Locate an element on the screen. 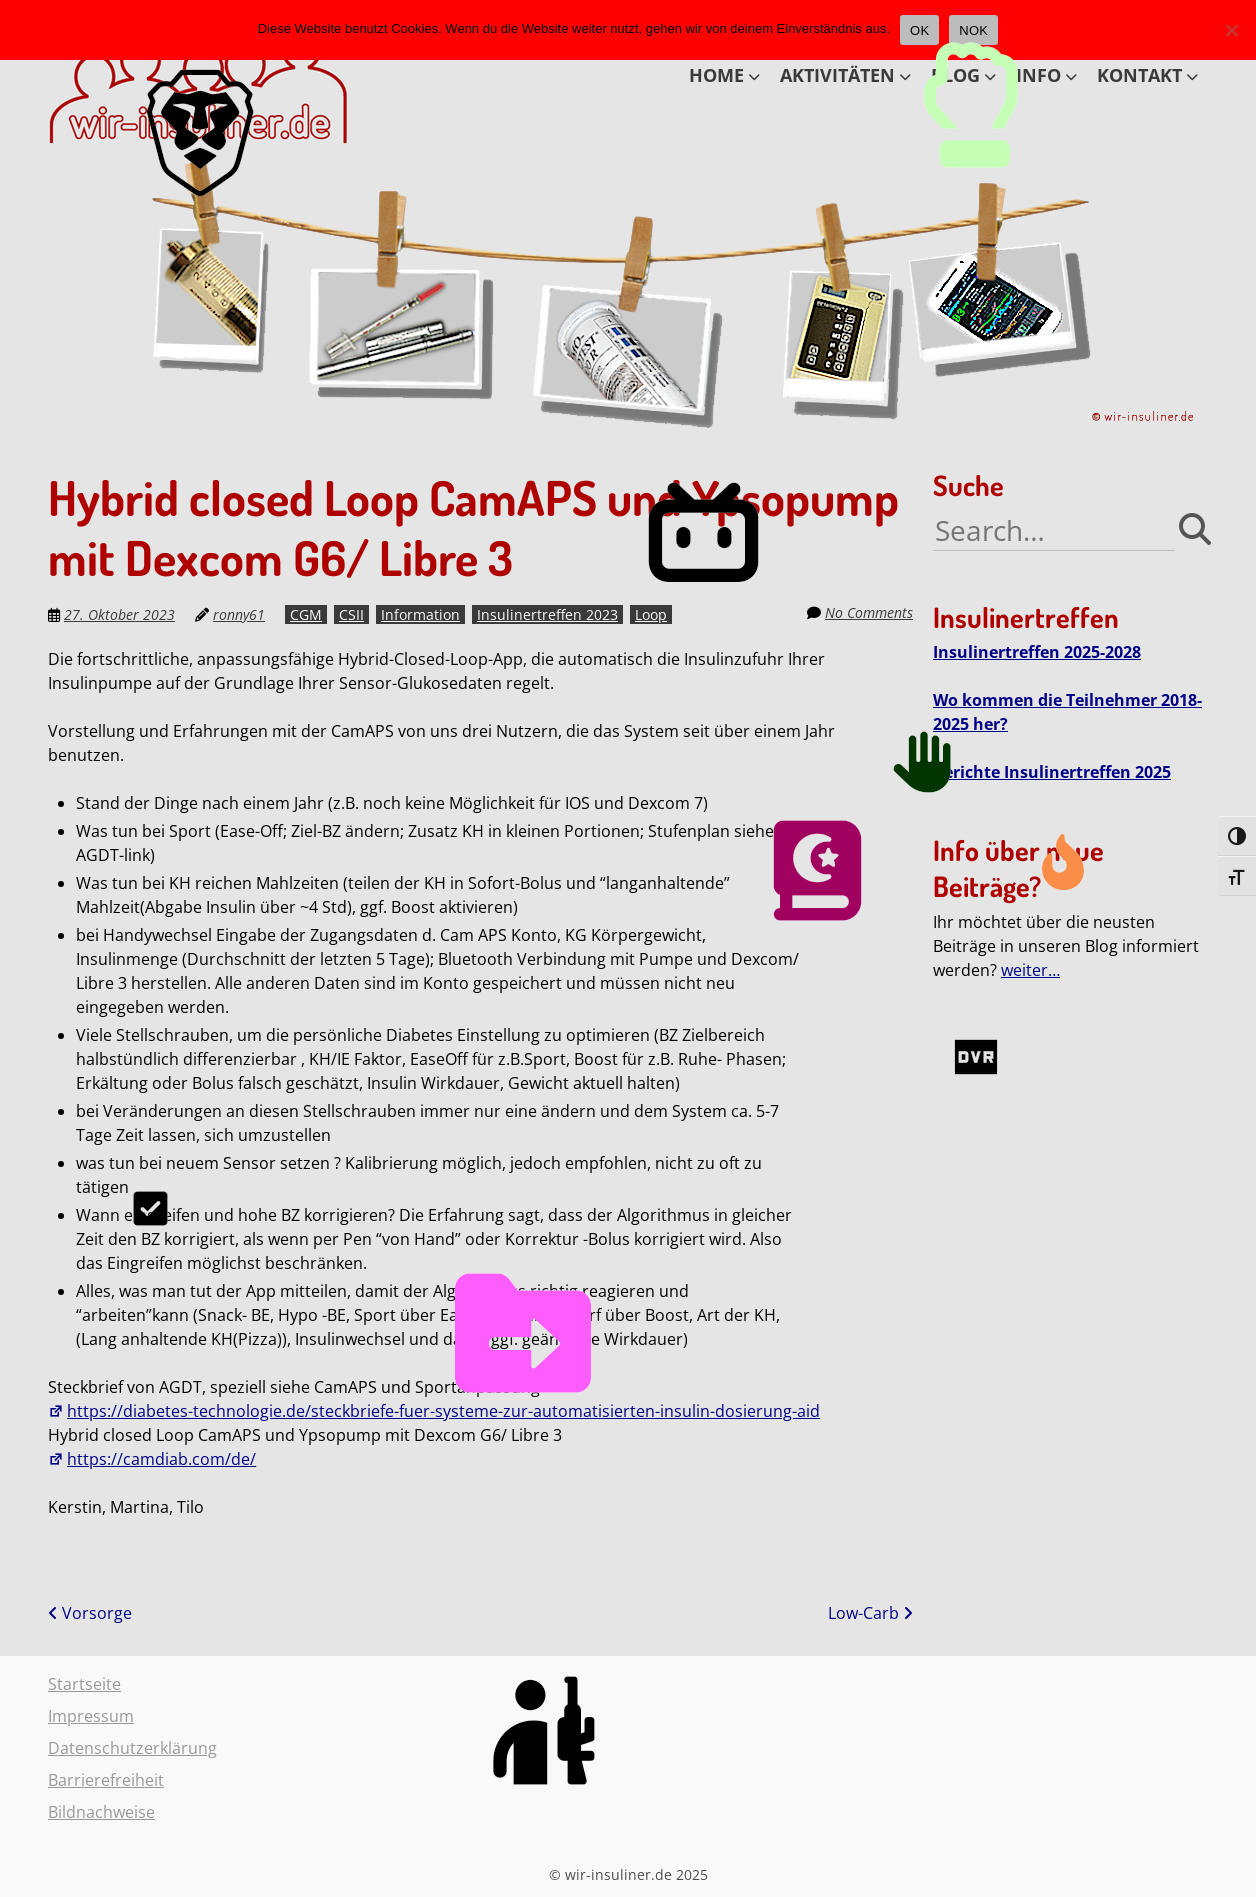 This screenshot has width=1256, height=1897. a selected or checked item is located at coordinates (150, 1208).